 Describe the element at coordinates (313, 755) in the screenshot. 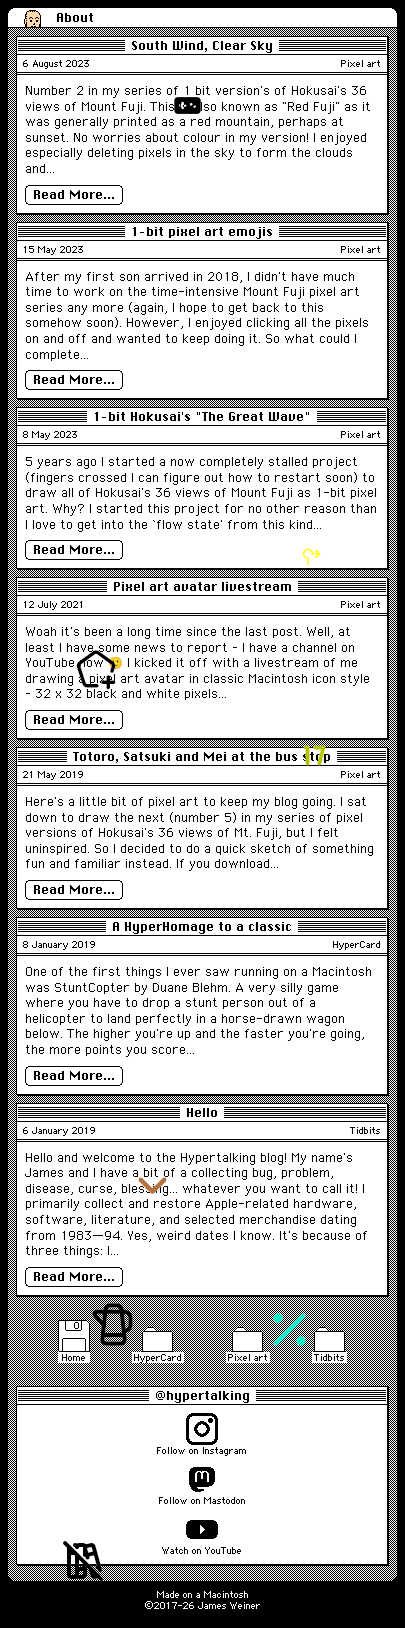

I see `indicates item number 17 in a list or sequence` at that location.